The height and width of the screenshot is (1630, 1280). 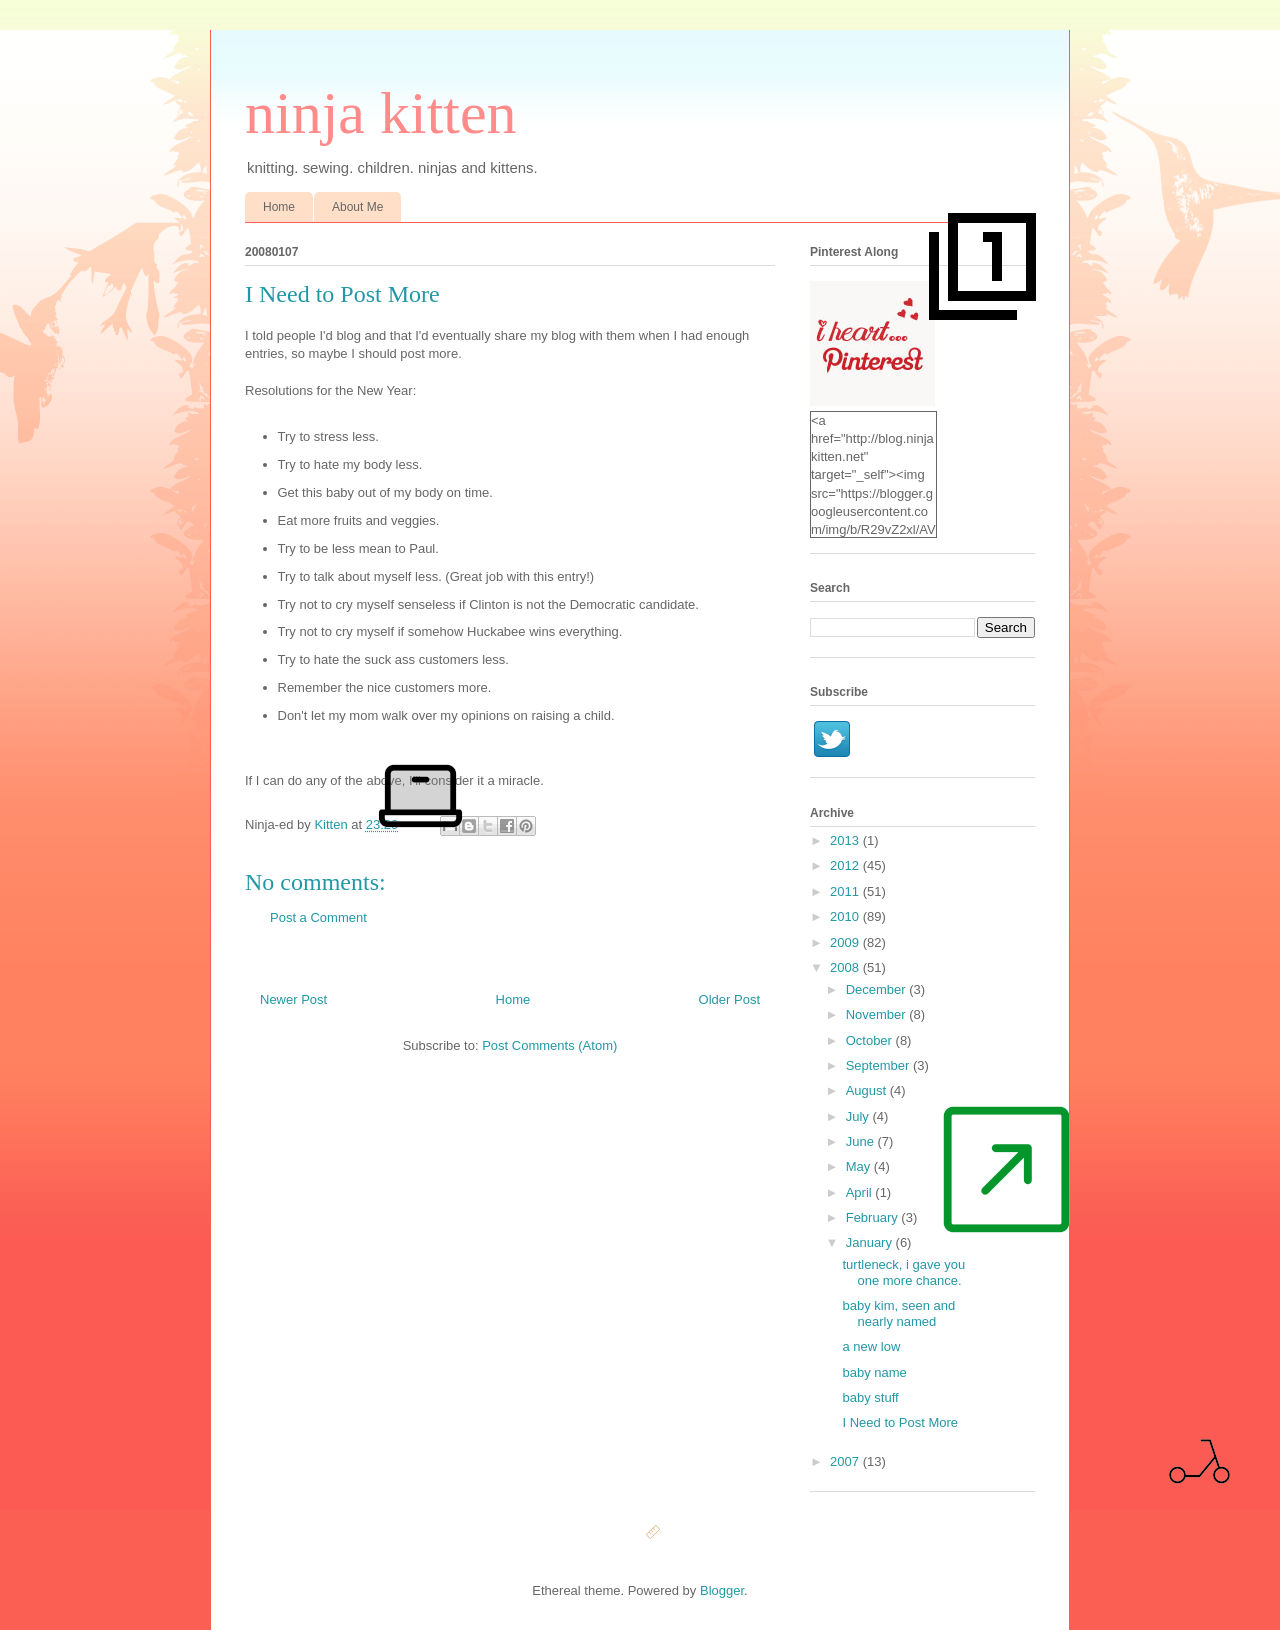 What do you see at coordinates (1199, 1463) in the screenshot?
I see `select scooter as transportation mode` at bounding box center [1199, 1463].